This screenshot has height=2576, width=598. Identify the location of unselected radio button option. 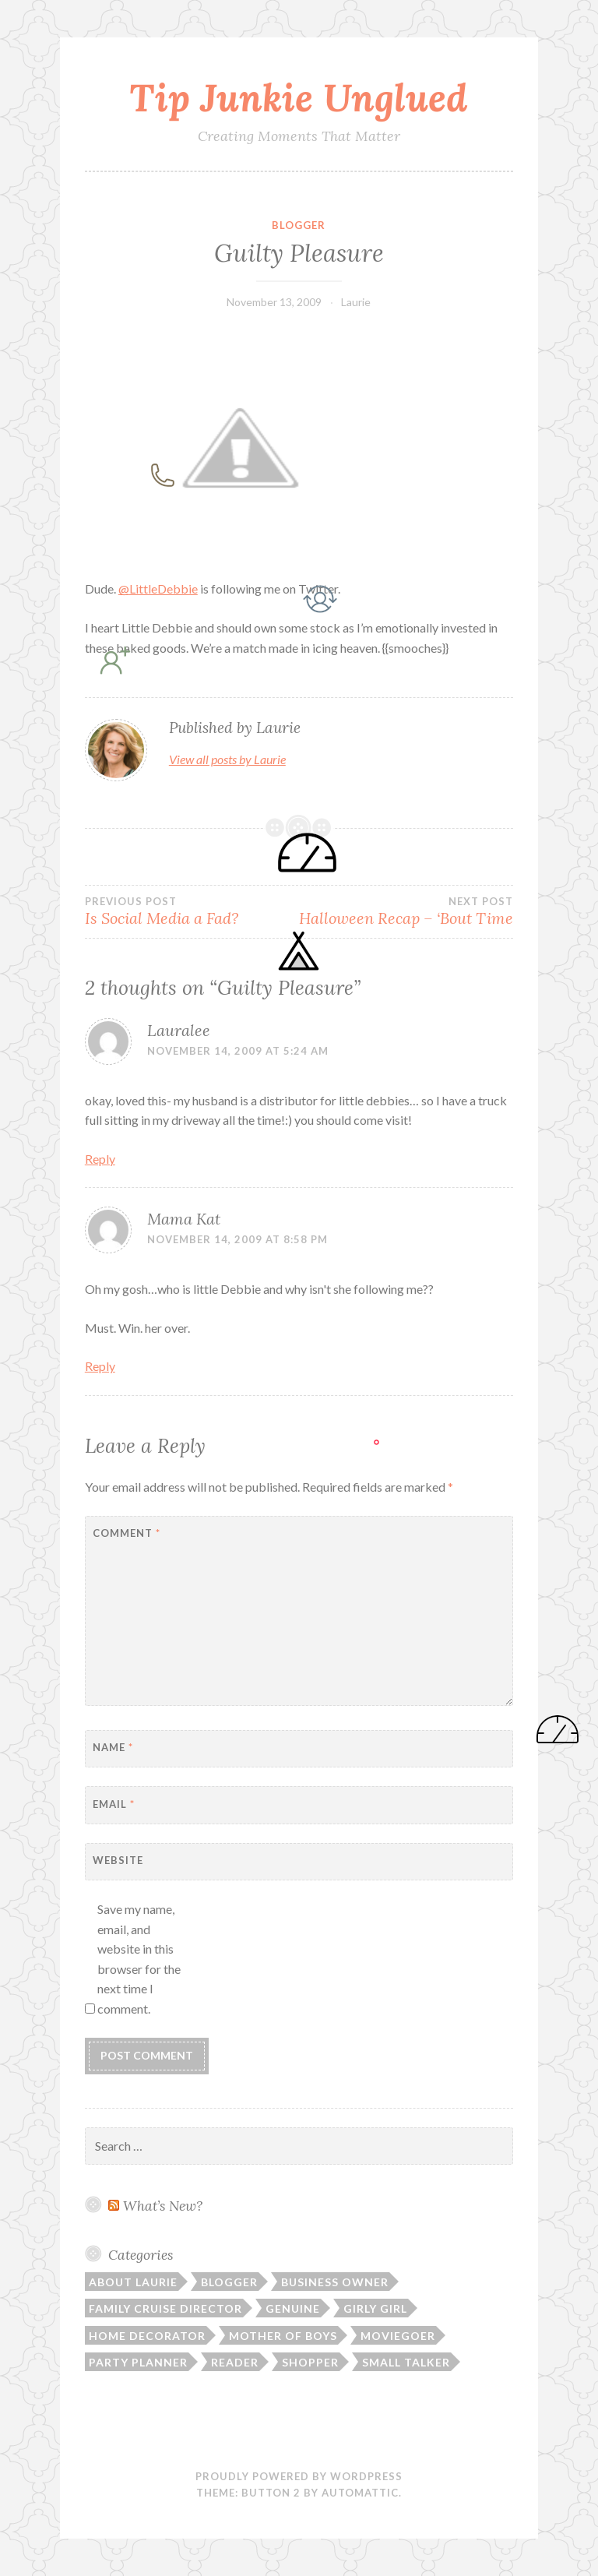
(376, 1442).